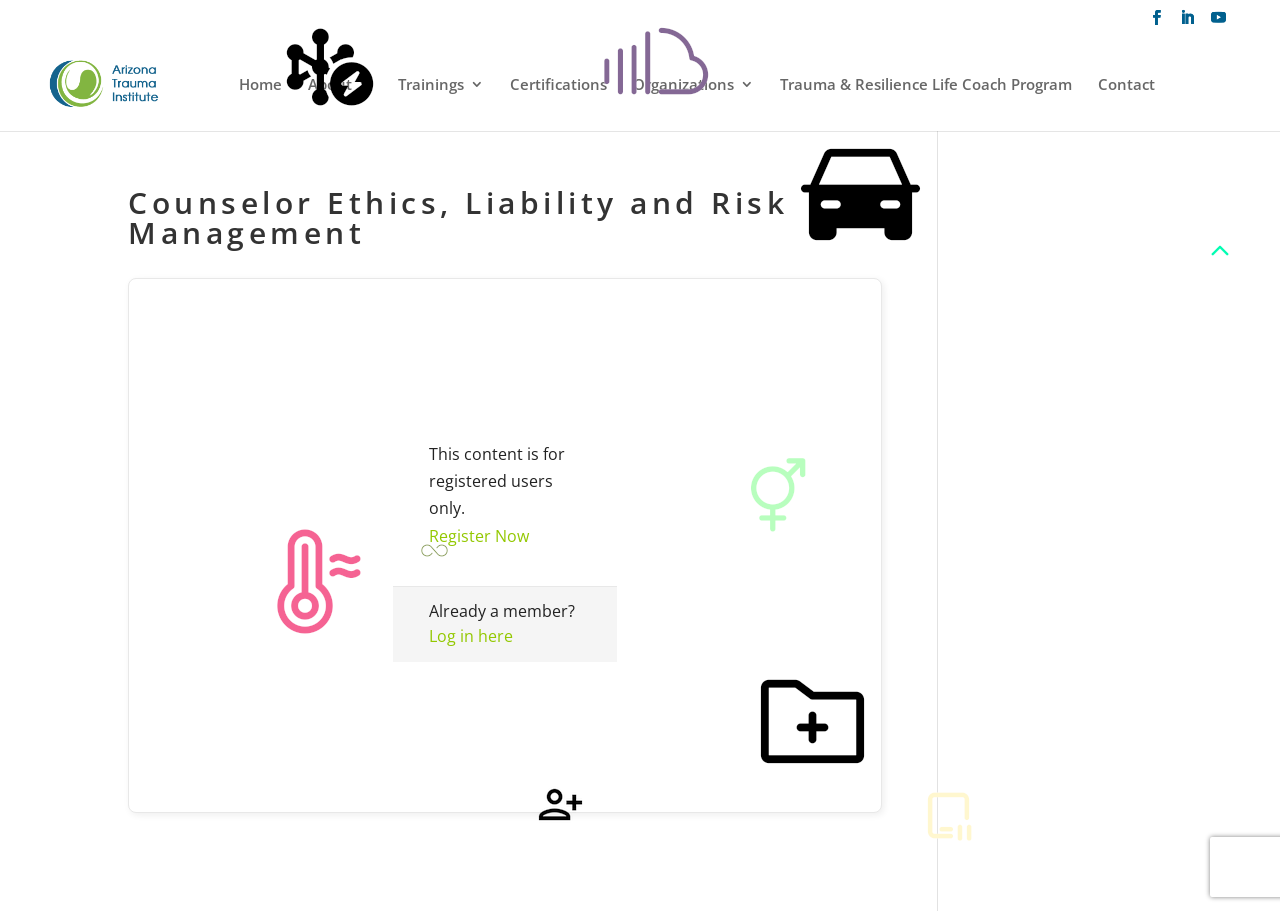  I want to click on indicates high temperature or heat warning, so click(308, 581).